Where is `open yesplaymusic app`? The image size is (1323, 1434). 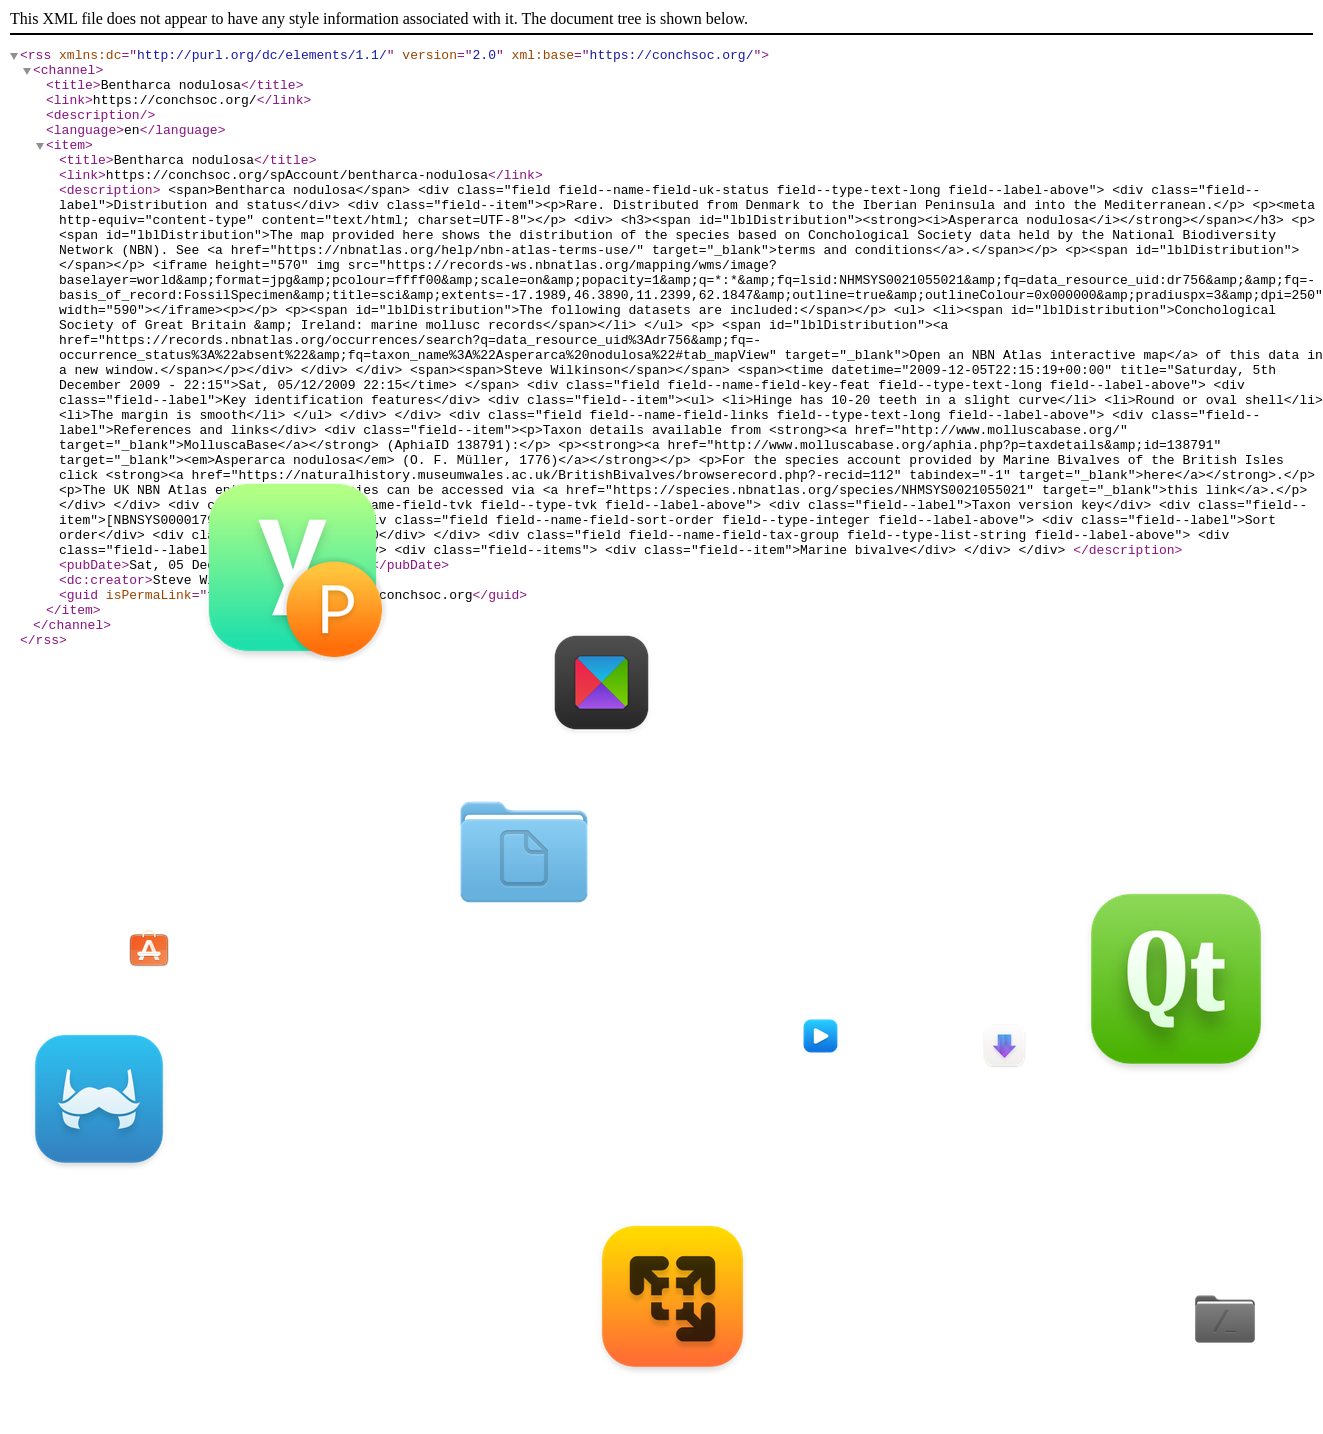
open yesplaymusic app is located at coordinates (820, 1036).